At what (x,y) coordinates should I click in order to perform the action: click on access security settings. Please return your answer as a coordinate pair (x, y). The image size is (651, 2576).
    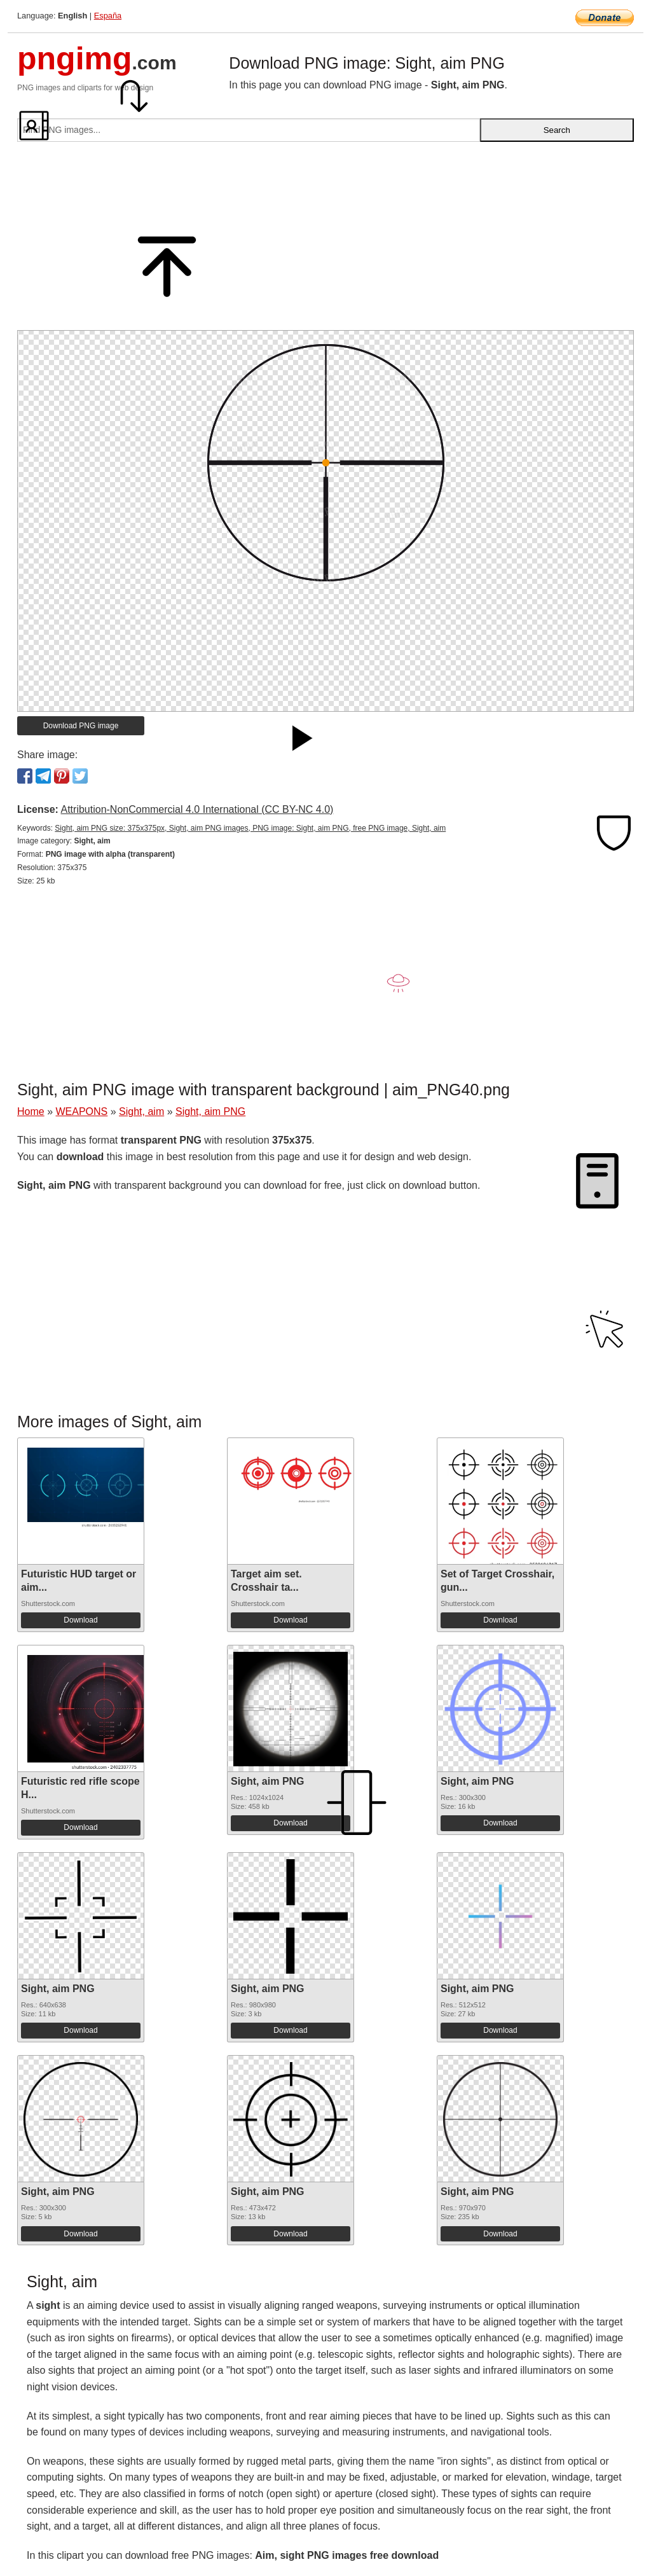
    Looking at the image, I should click on (613, 831).